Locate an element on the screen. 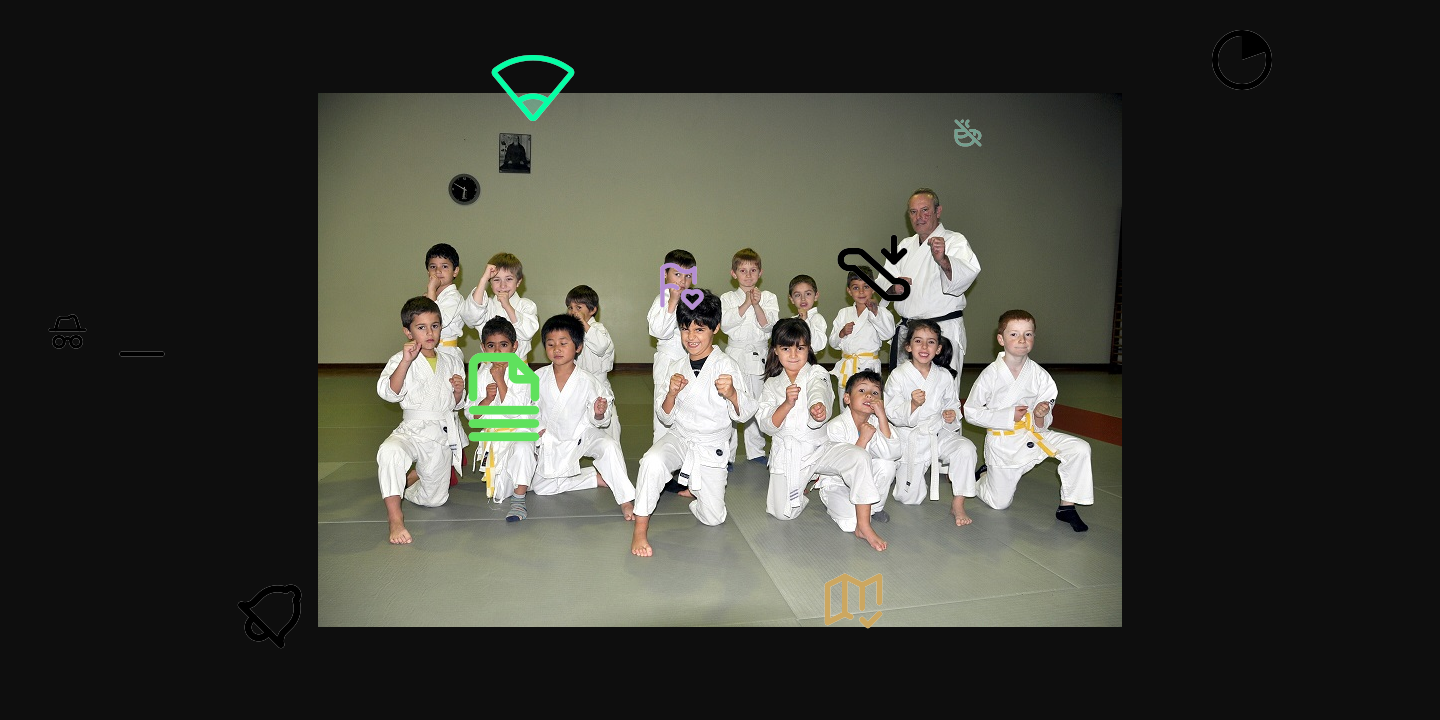  indicates 20% progress or completion is located at coordinates (1242, 60).